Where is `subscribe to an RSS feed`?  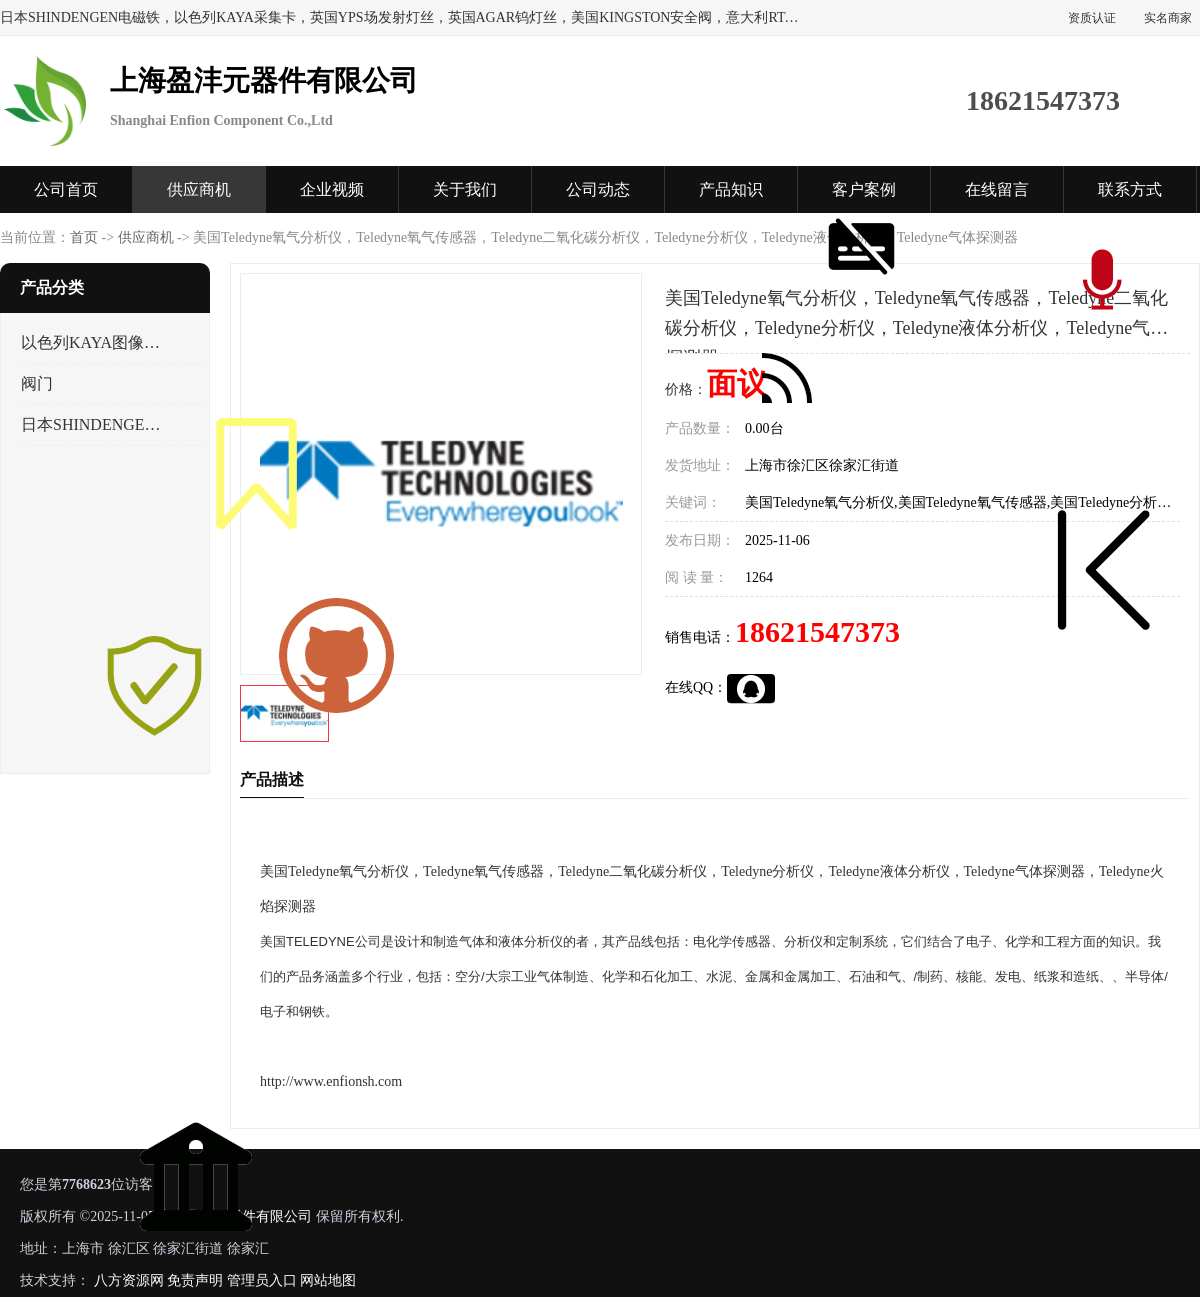
subscribe to an RSS feed is located at coordinates (787, 378).